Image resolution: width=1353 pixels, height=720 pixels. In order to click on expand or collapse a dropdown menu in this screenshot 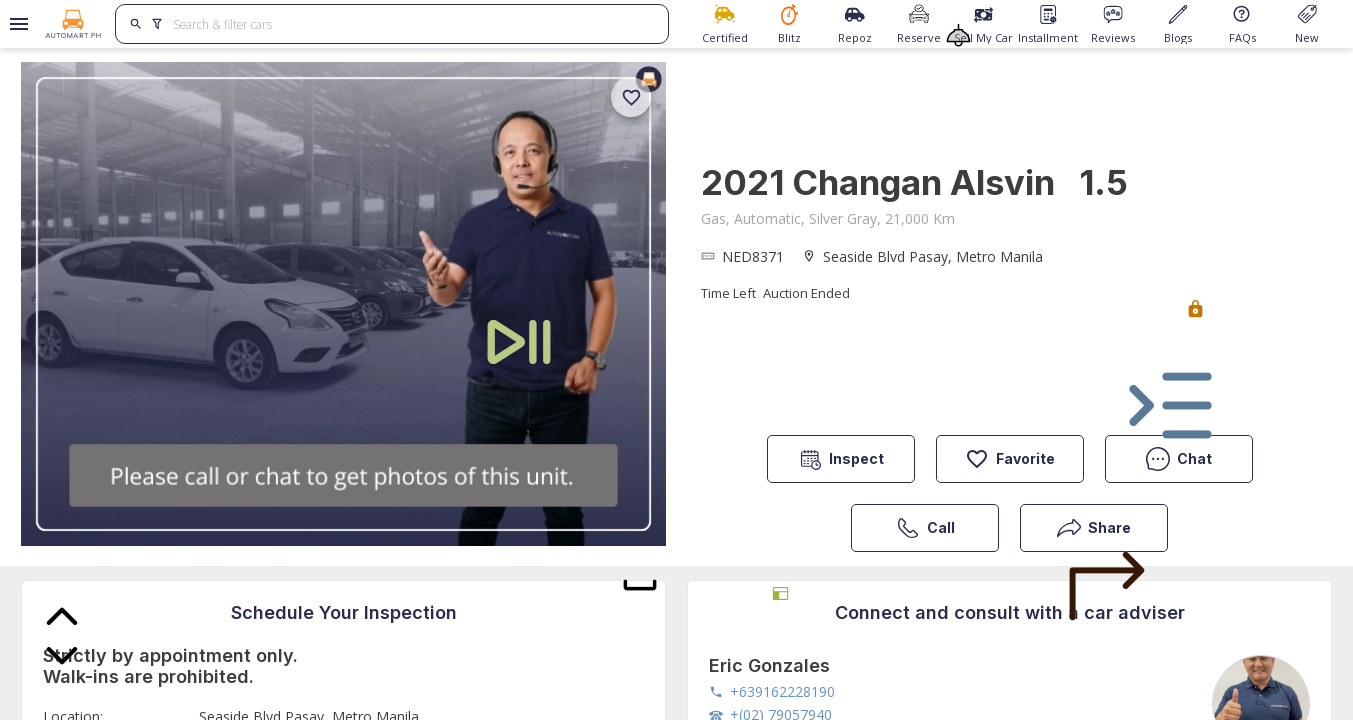, I will do `click(62, 636)`.